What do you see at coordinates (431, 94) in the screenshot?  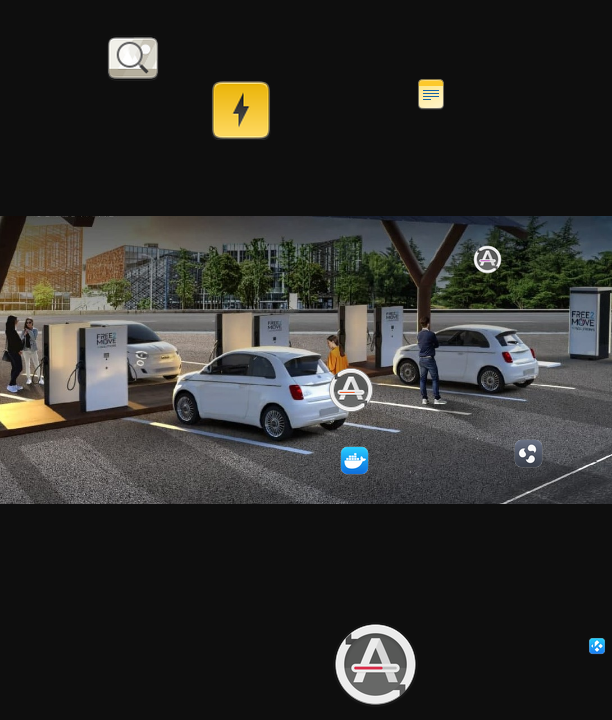 I see `open the notes application` at bounding box center [431, 94].